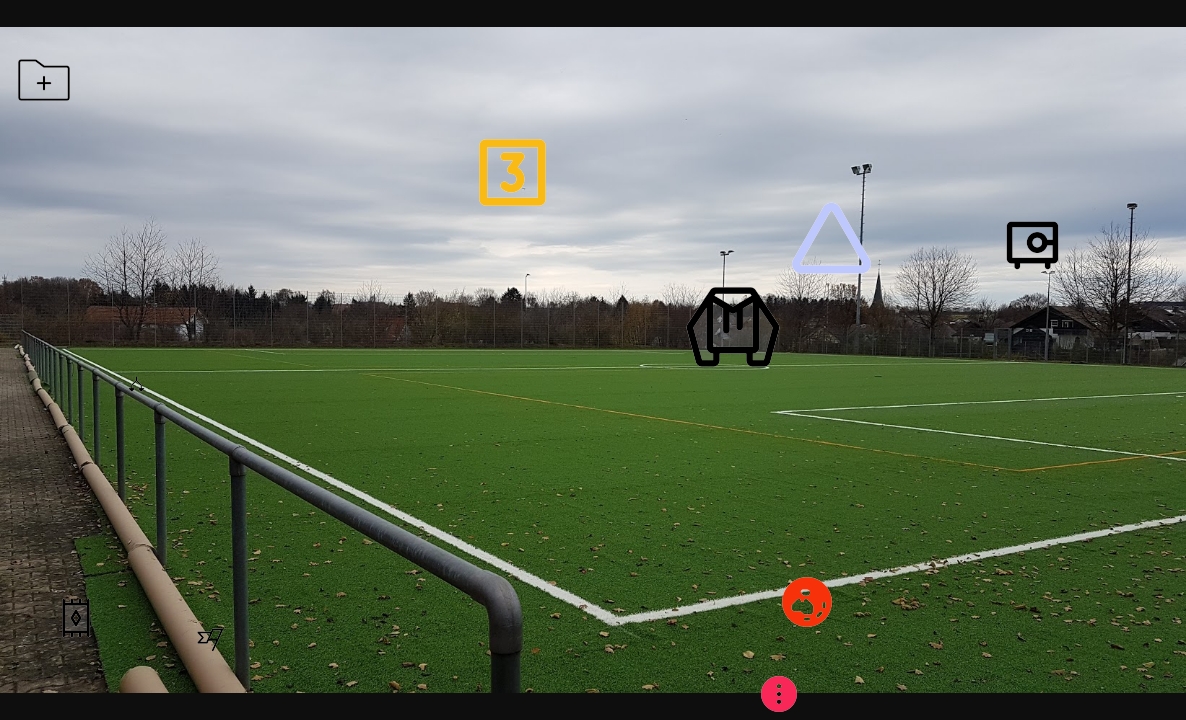  Describe the element at coordinates (1032, 243) in the screenshot. I see `access secure storage or vault` at that location.